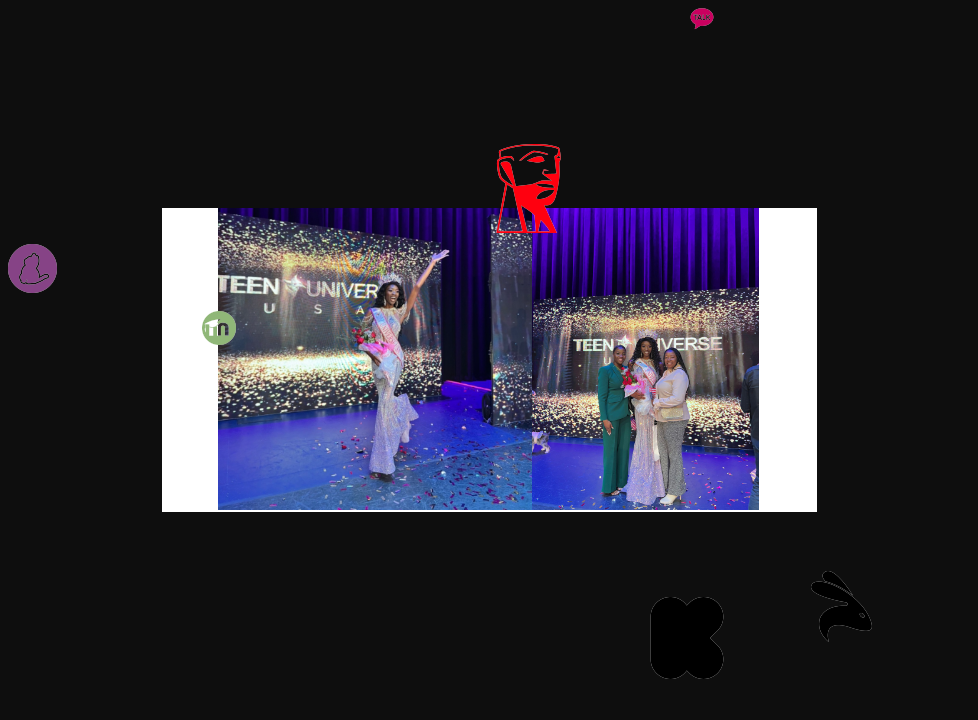 Image resolution: width=978 pixels, height=720 pixels. Describe the element at coordinates (687, 638) in the screenshot. I see `open Kickstarter app` at that location.